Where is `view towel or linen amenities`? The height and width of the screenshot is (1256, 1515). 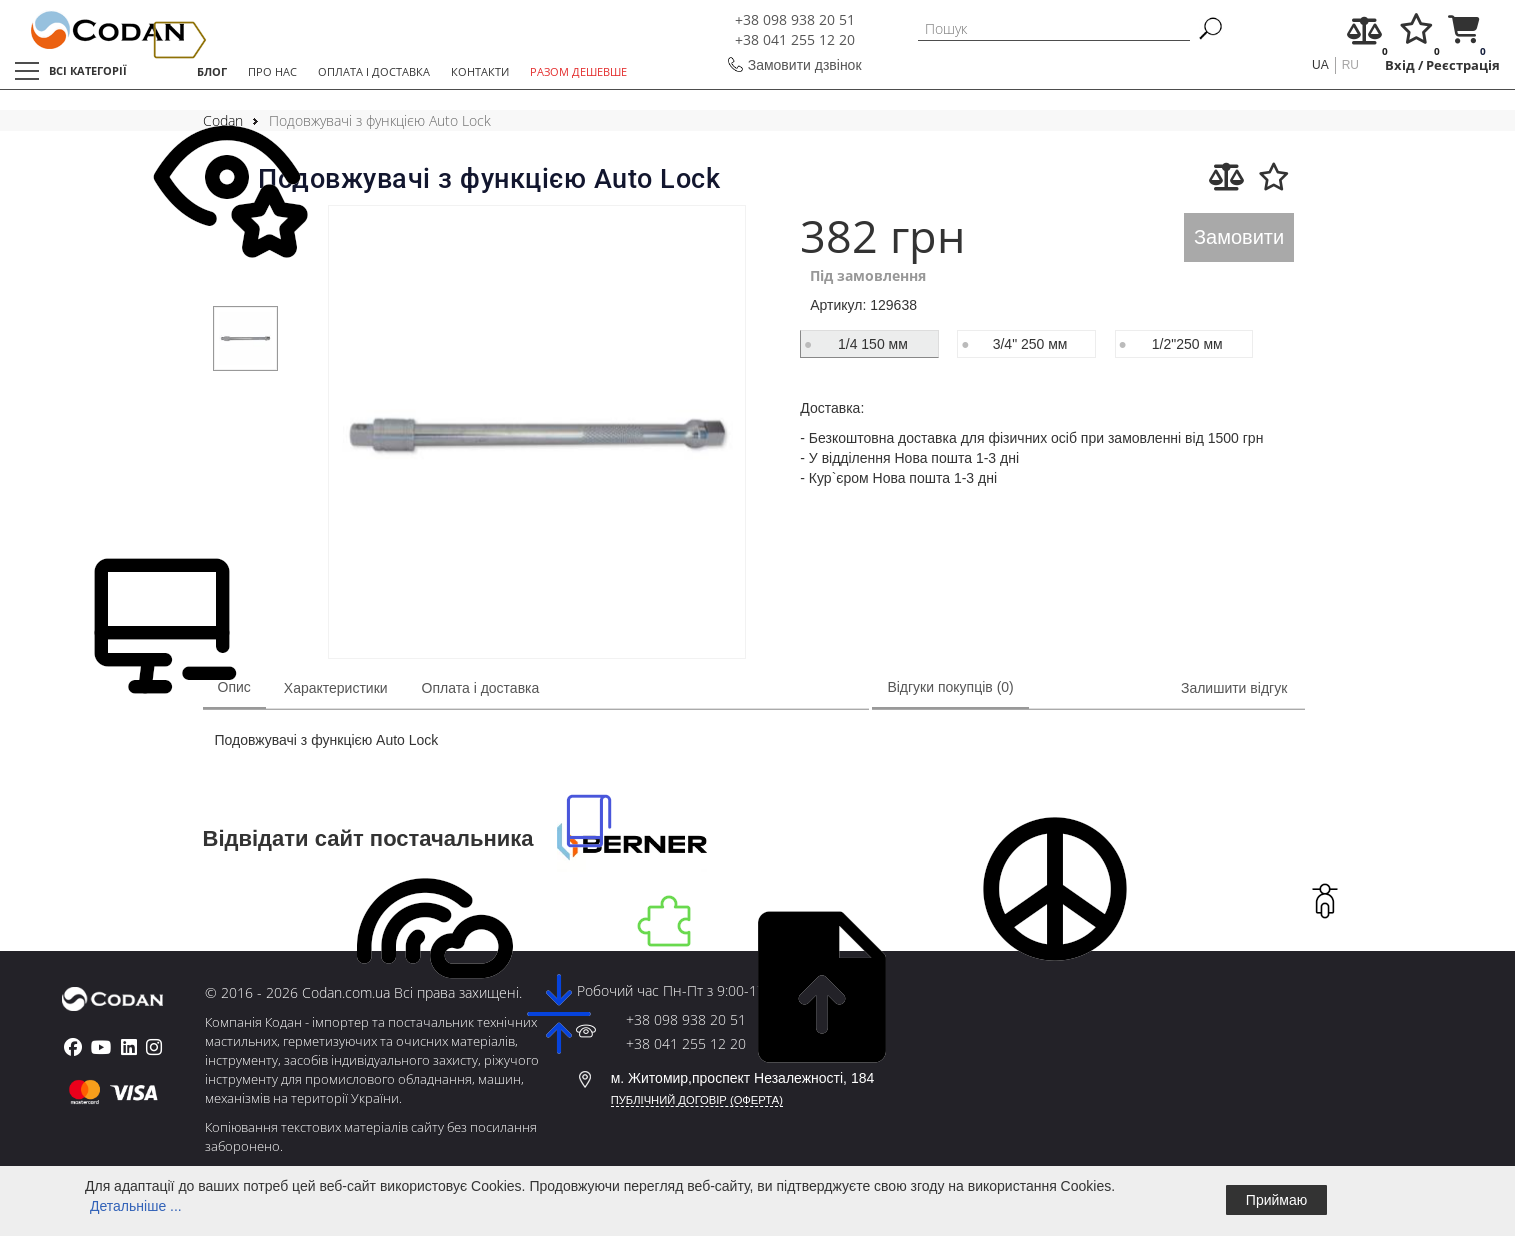
view towel or linen amenities is located at coordinates (587, 821).